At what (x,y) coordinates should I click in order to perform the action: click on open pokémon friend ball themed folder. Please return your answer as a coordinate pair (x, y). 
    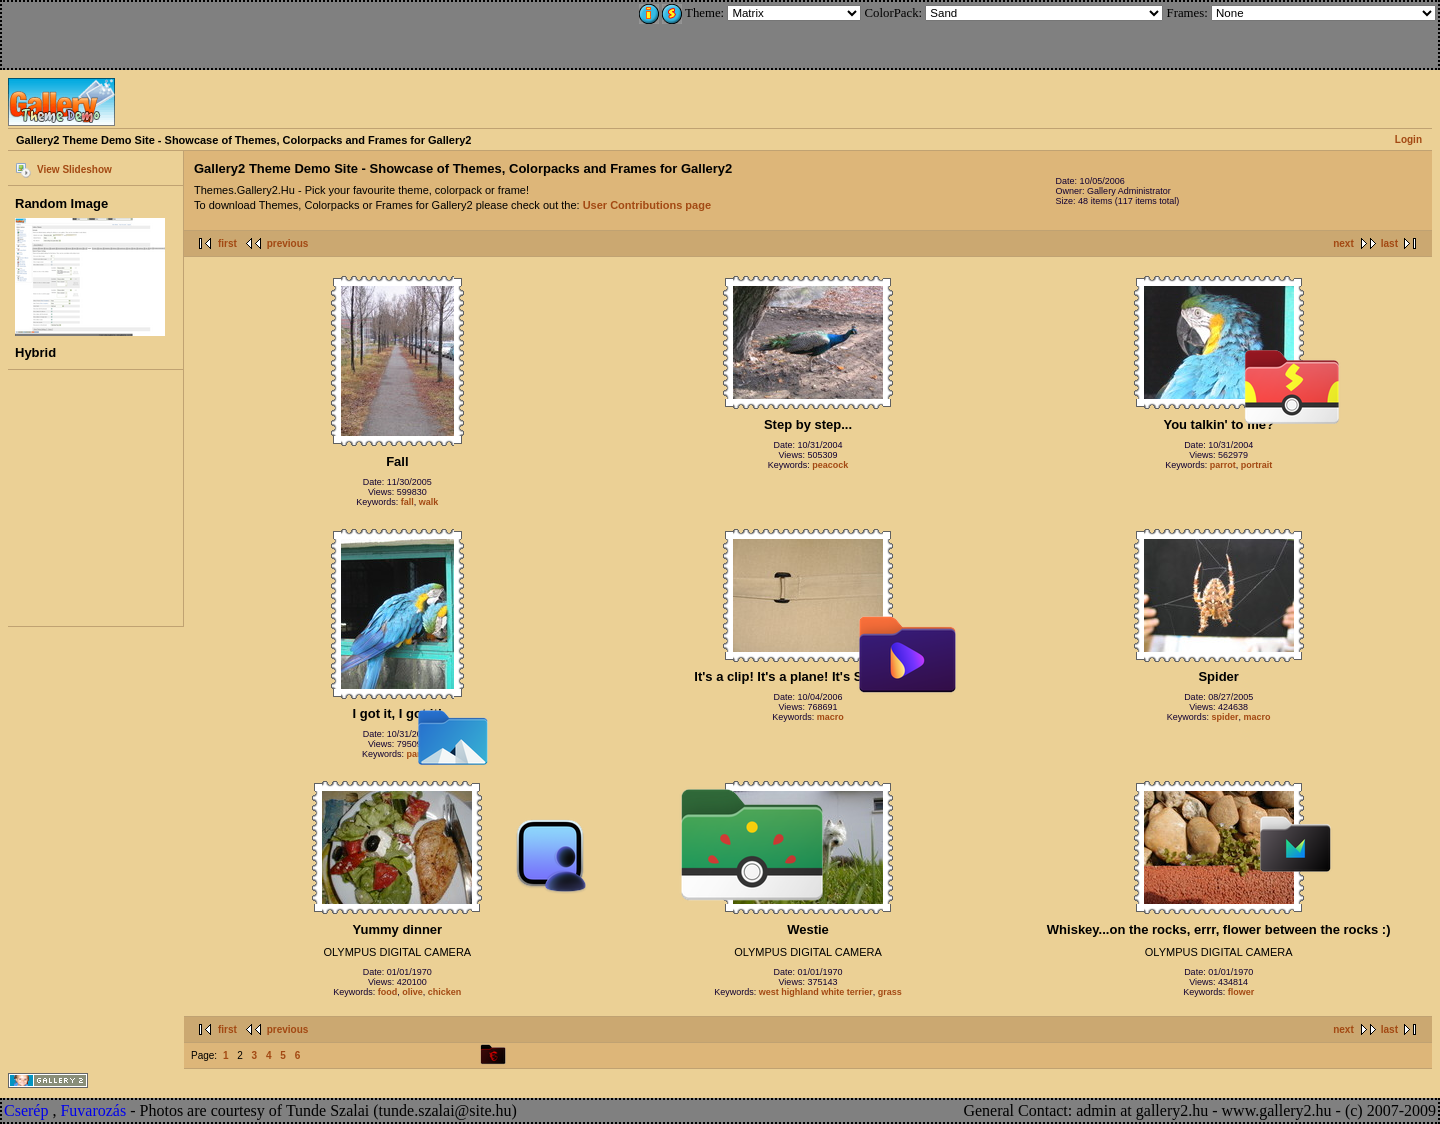
    Looking at the image, I should click on (751, 848).